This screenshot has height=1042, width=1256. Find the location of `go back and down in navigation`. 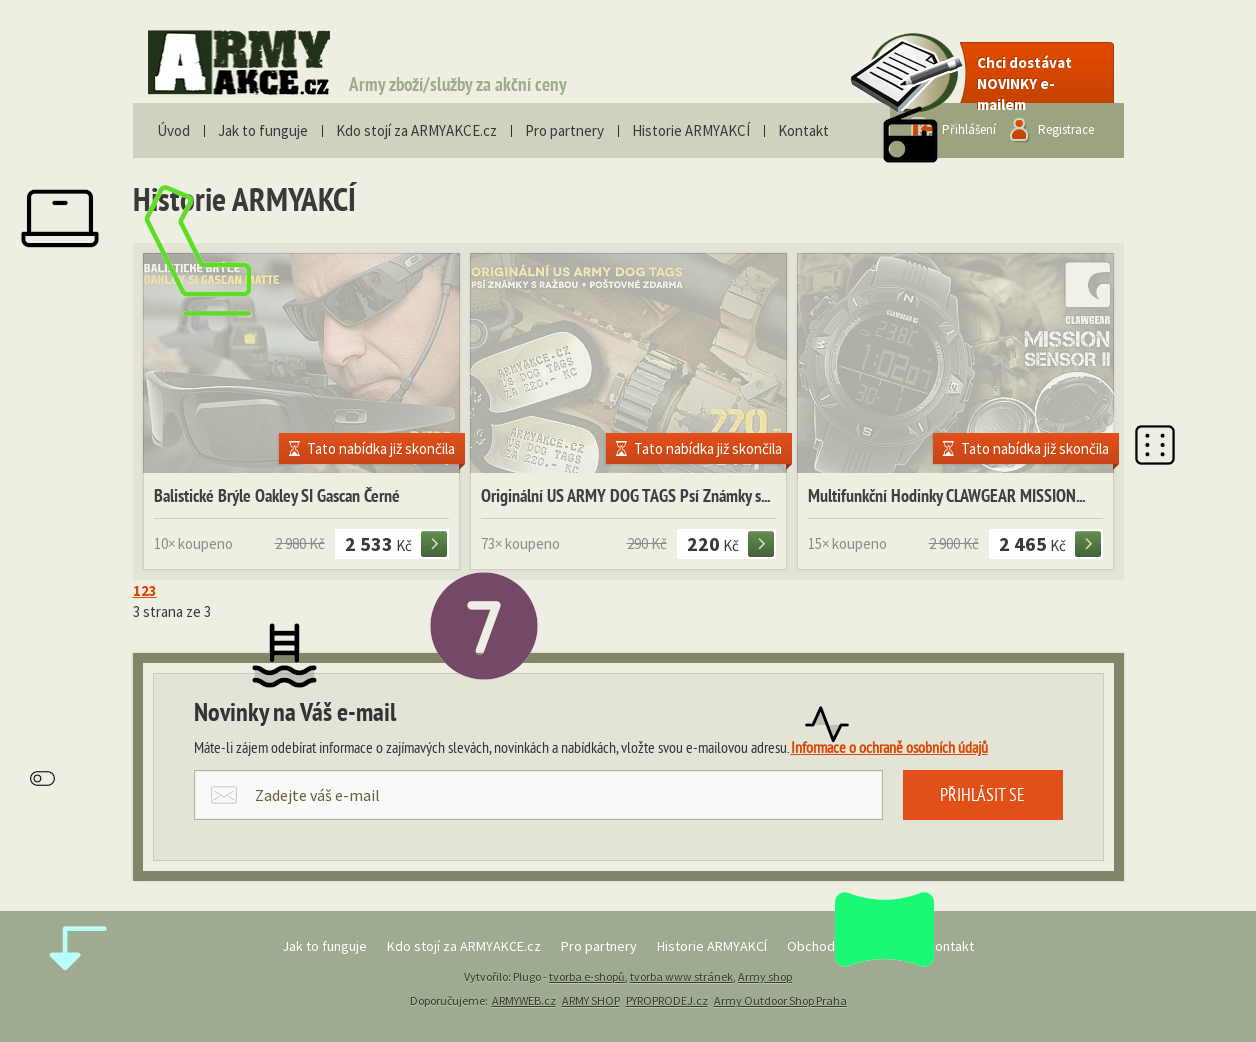

go back and down in navigation is located at coordinates (76, 944).